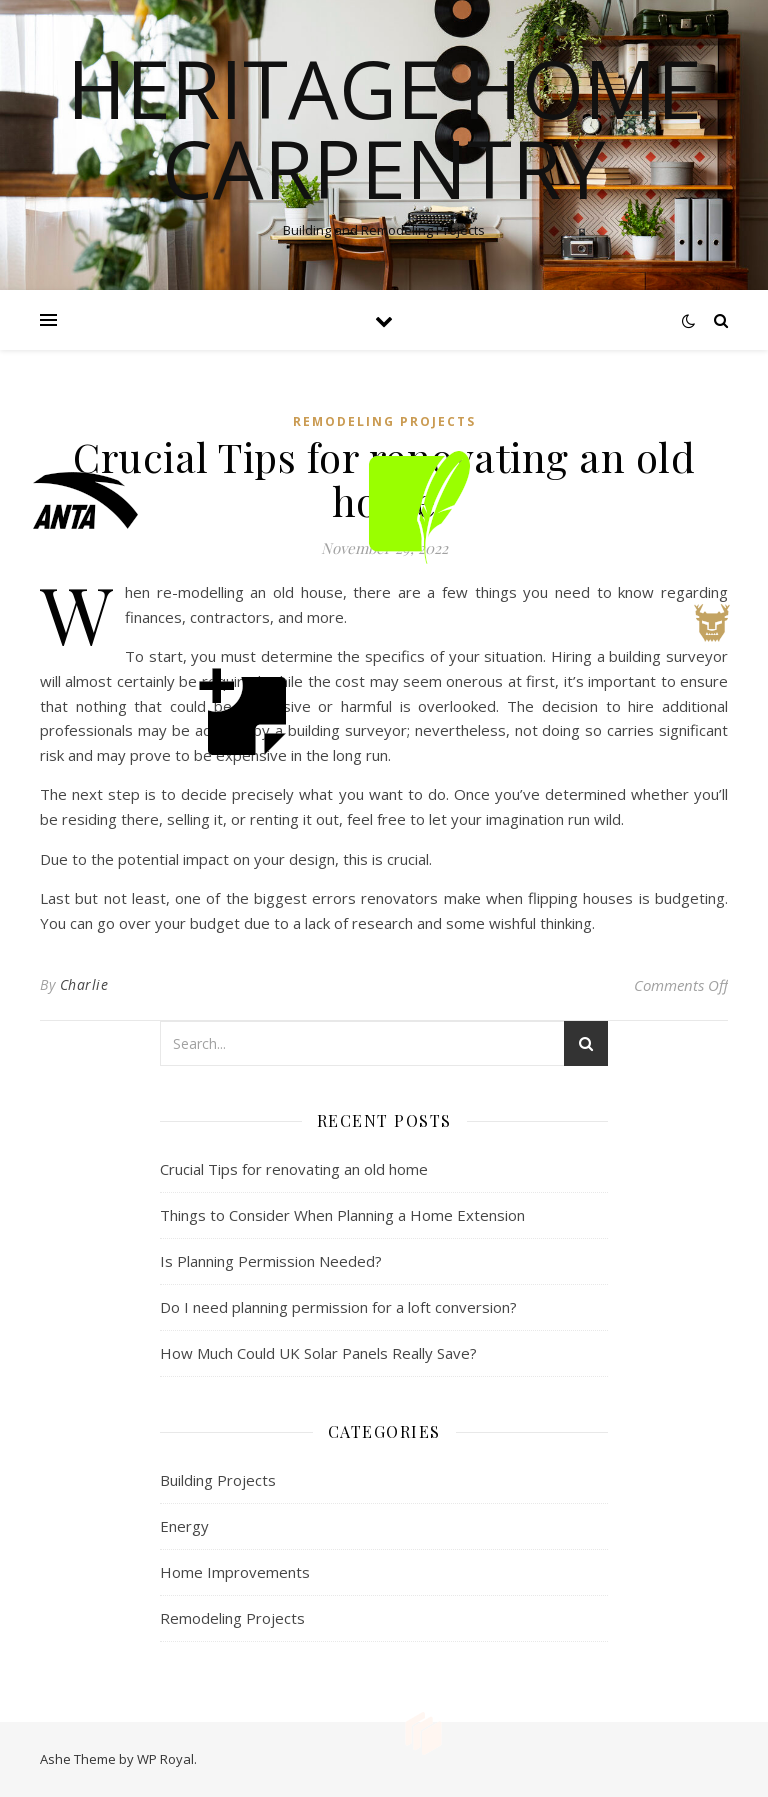  I want to click on SQLite database technology, so click(419, 507).